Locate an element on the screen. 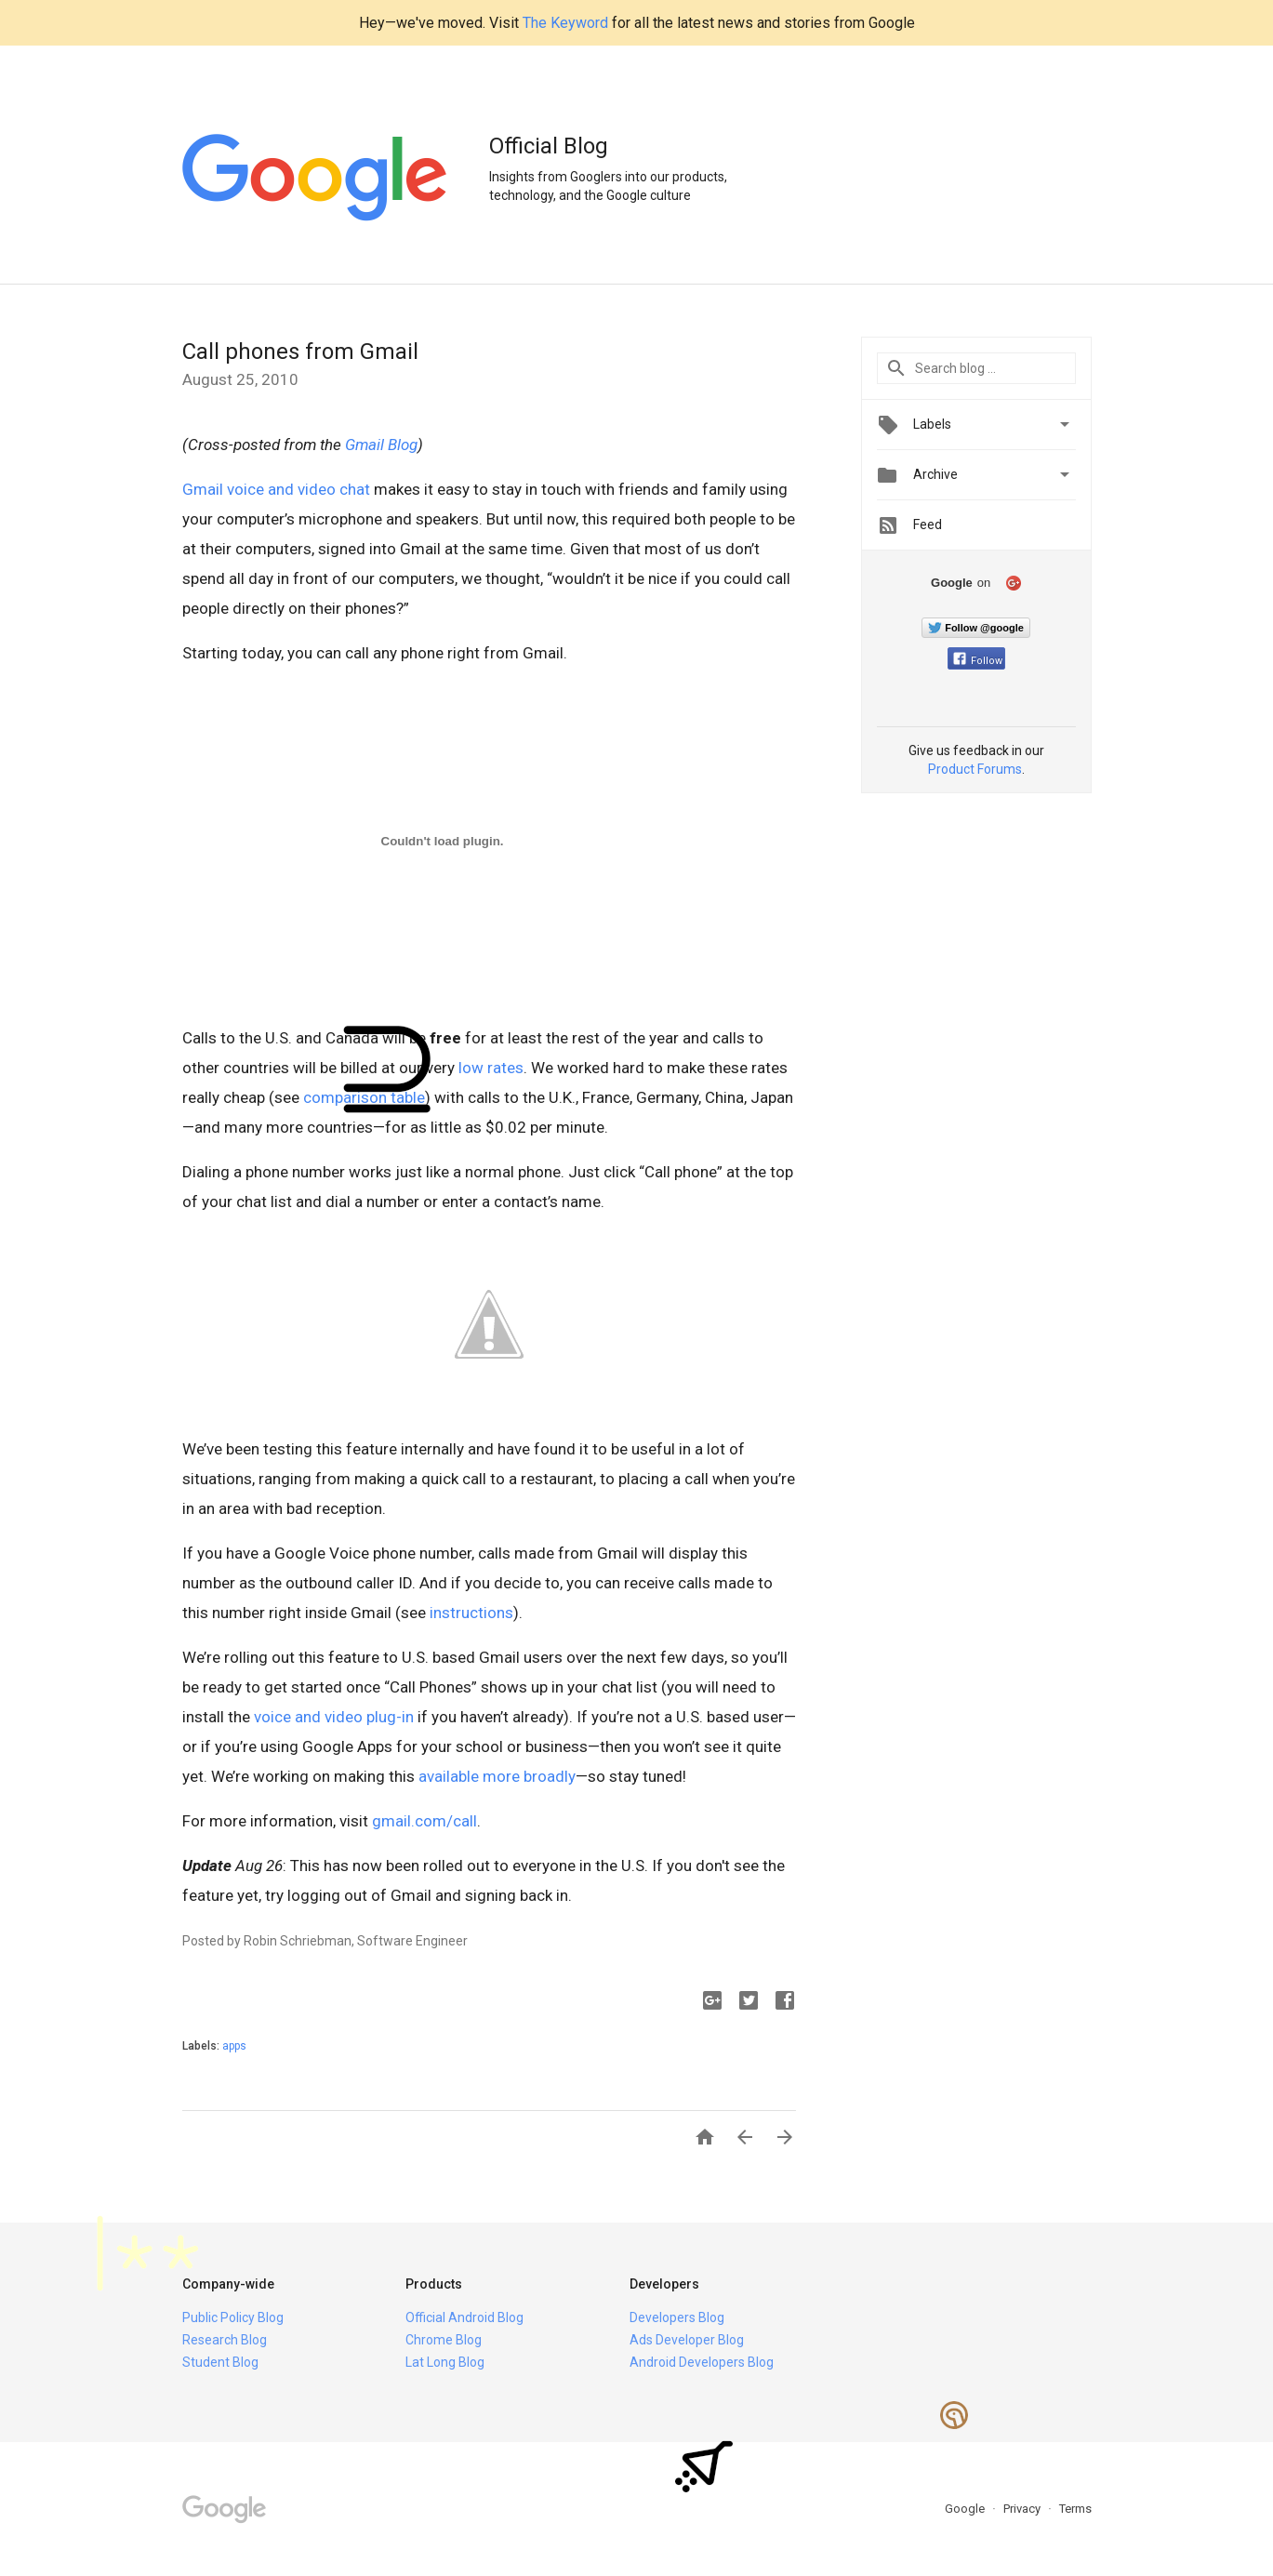 This screenshot has height=2576, width=1273. link to Deno runtime or project is located at coordinates (954, 2415).